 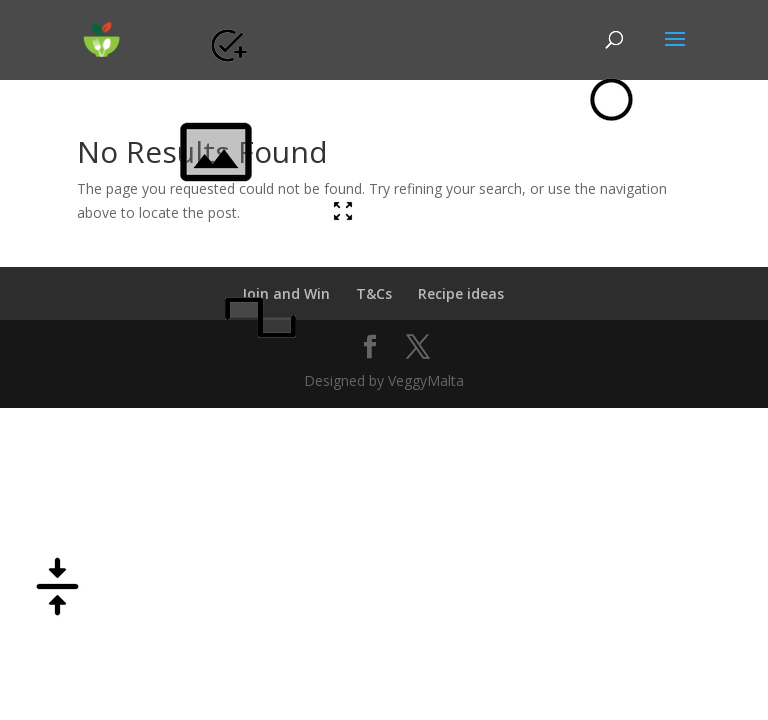 I want to click on unselected radio button option, so click(x=611, y=99).